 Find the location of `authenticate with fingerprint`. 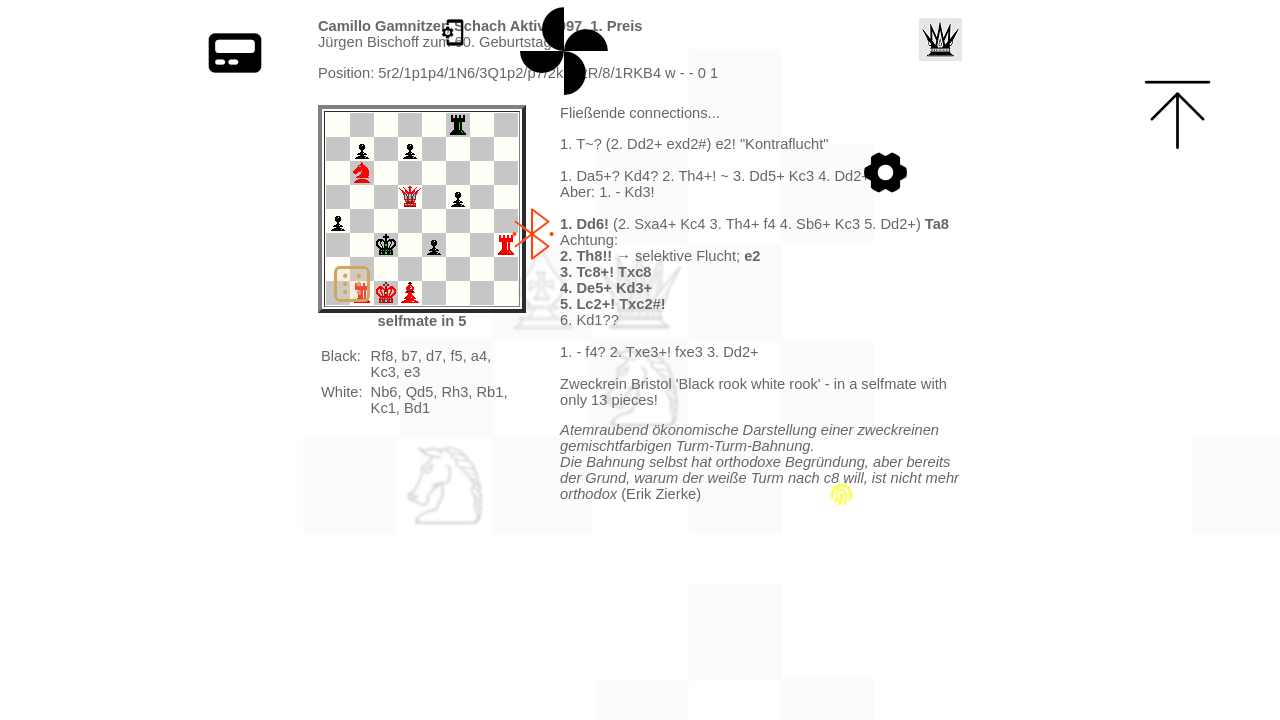

authenticate with fingerprint is located at coordinates (841, 494).